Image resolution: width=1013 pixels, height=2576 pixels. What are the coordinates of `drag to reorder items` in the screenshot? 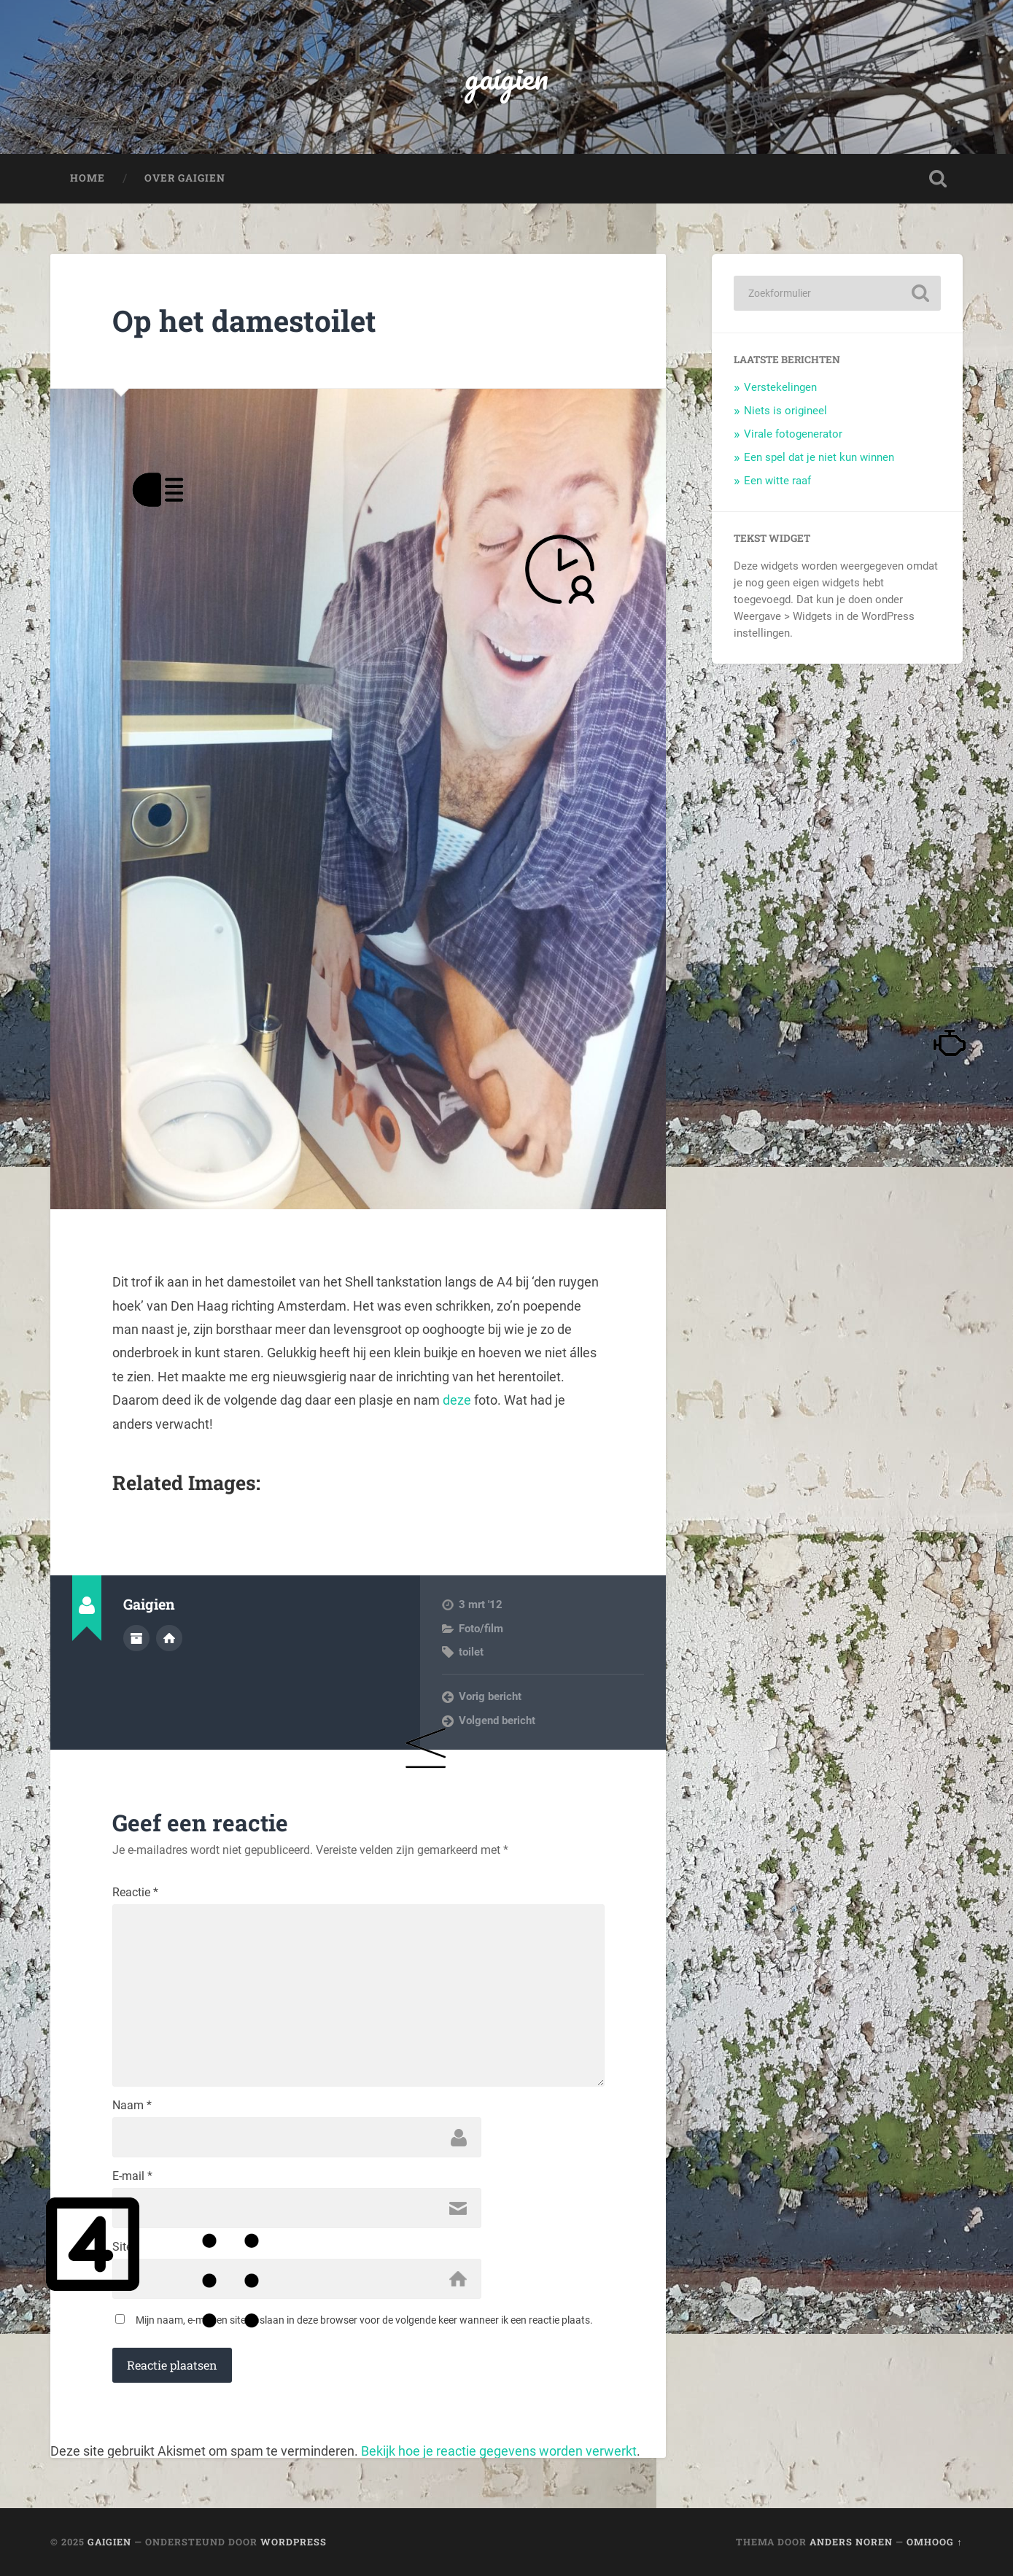 It's located at (230, 2281).